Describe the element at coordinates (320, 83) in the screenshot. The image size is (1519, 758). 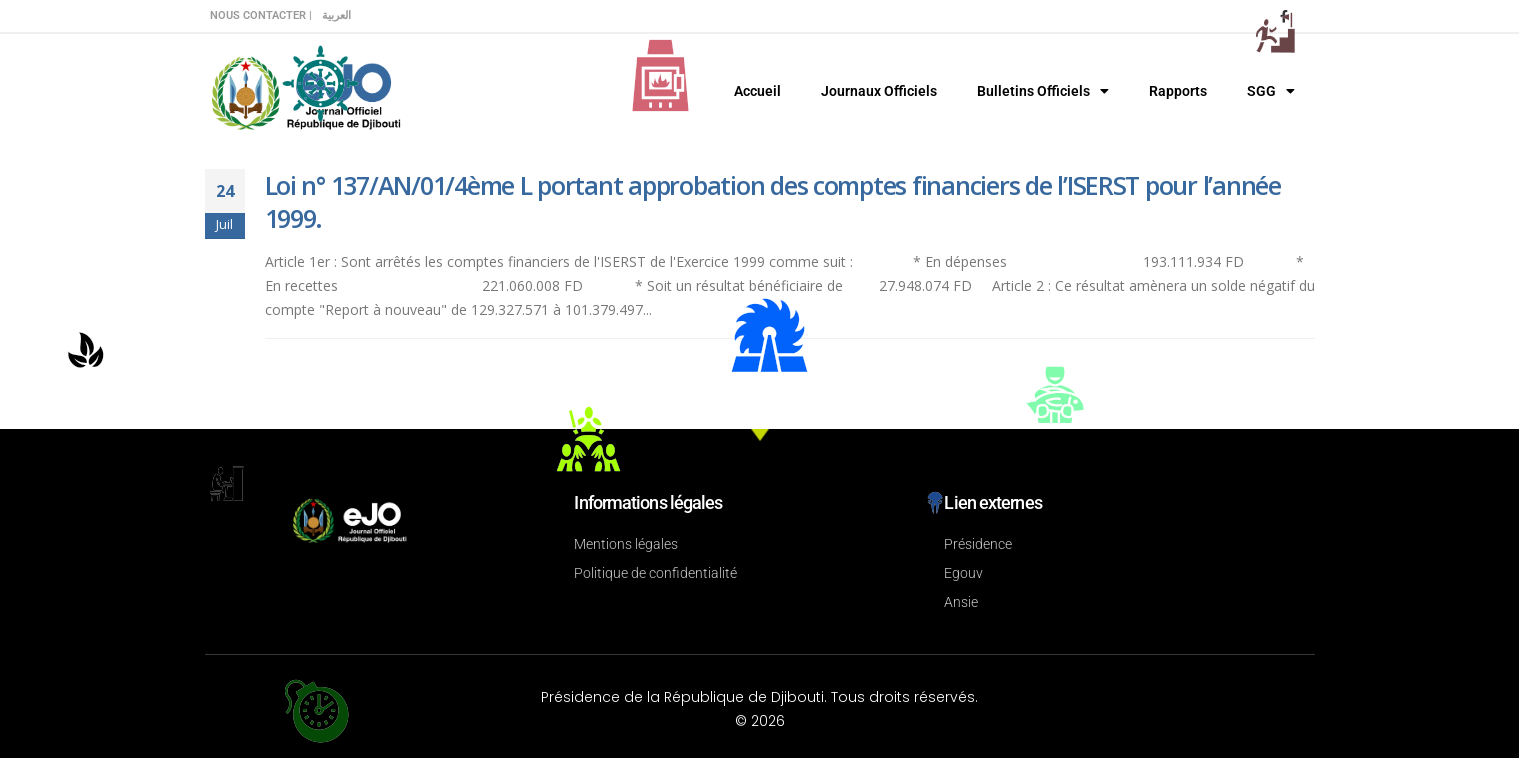
I see `navigate to sailing or nautical settings` at that location.